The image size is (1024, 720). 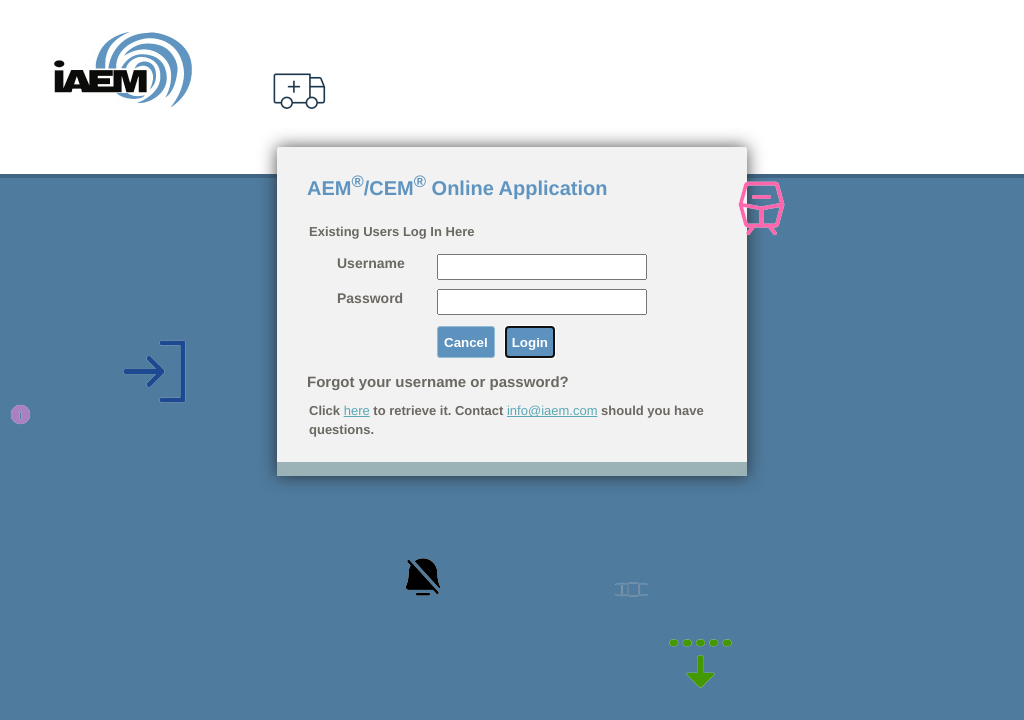 What do you see at coordinates (159, 371) in the screenshot?
I see `sign in to your account` at bounding box center [159, 371].